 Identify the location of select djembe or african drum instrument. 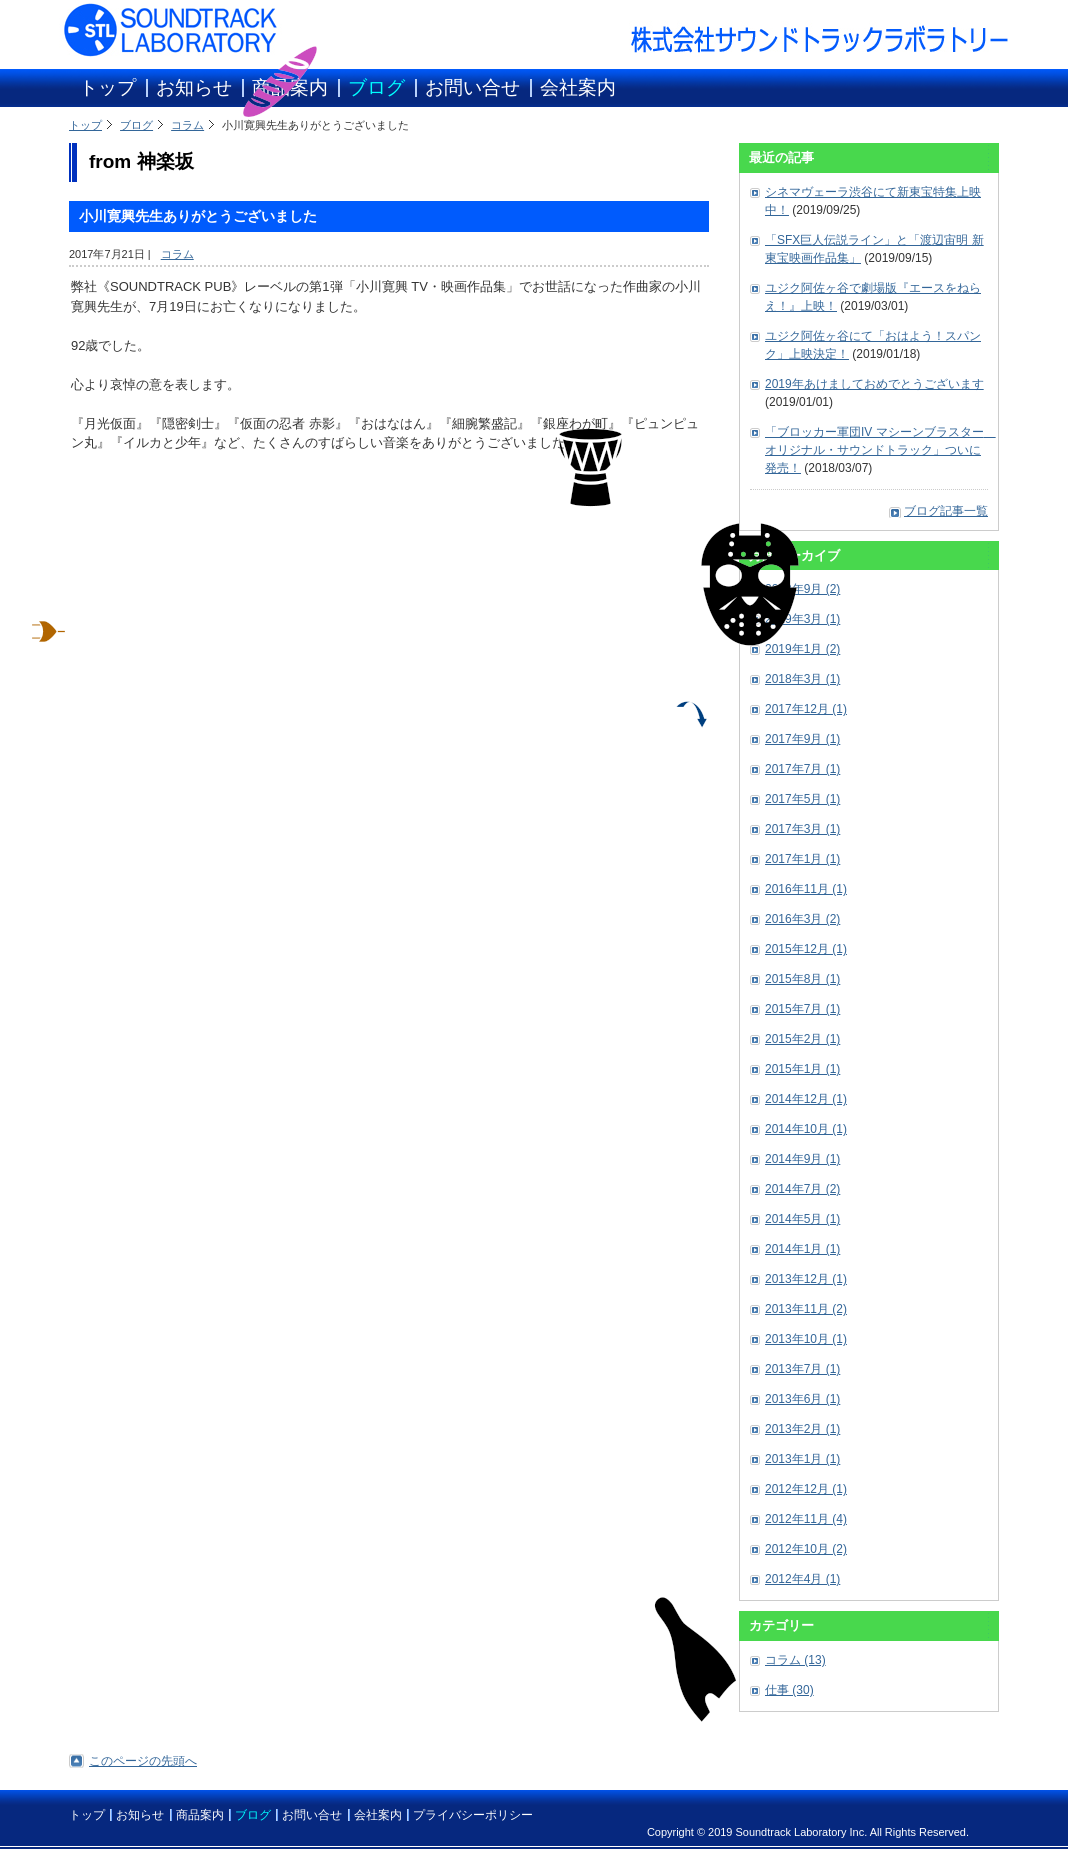
(590, 465).